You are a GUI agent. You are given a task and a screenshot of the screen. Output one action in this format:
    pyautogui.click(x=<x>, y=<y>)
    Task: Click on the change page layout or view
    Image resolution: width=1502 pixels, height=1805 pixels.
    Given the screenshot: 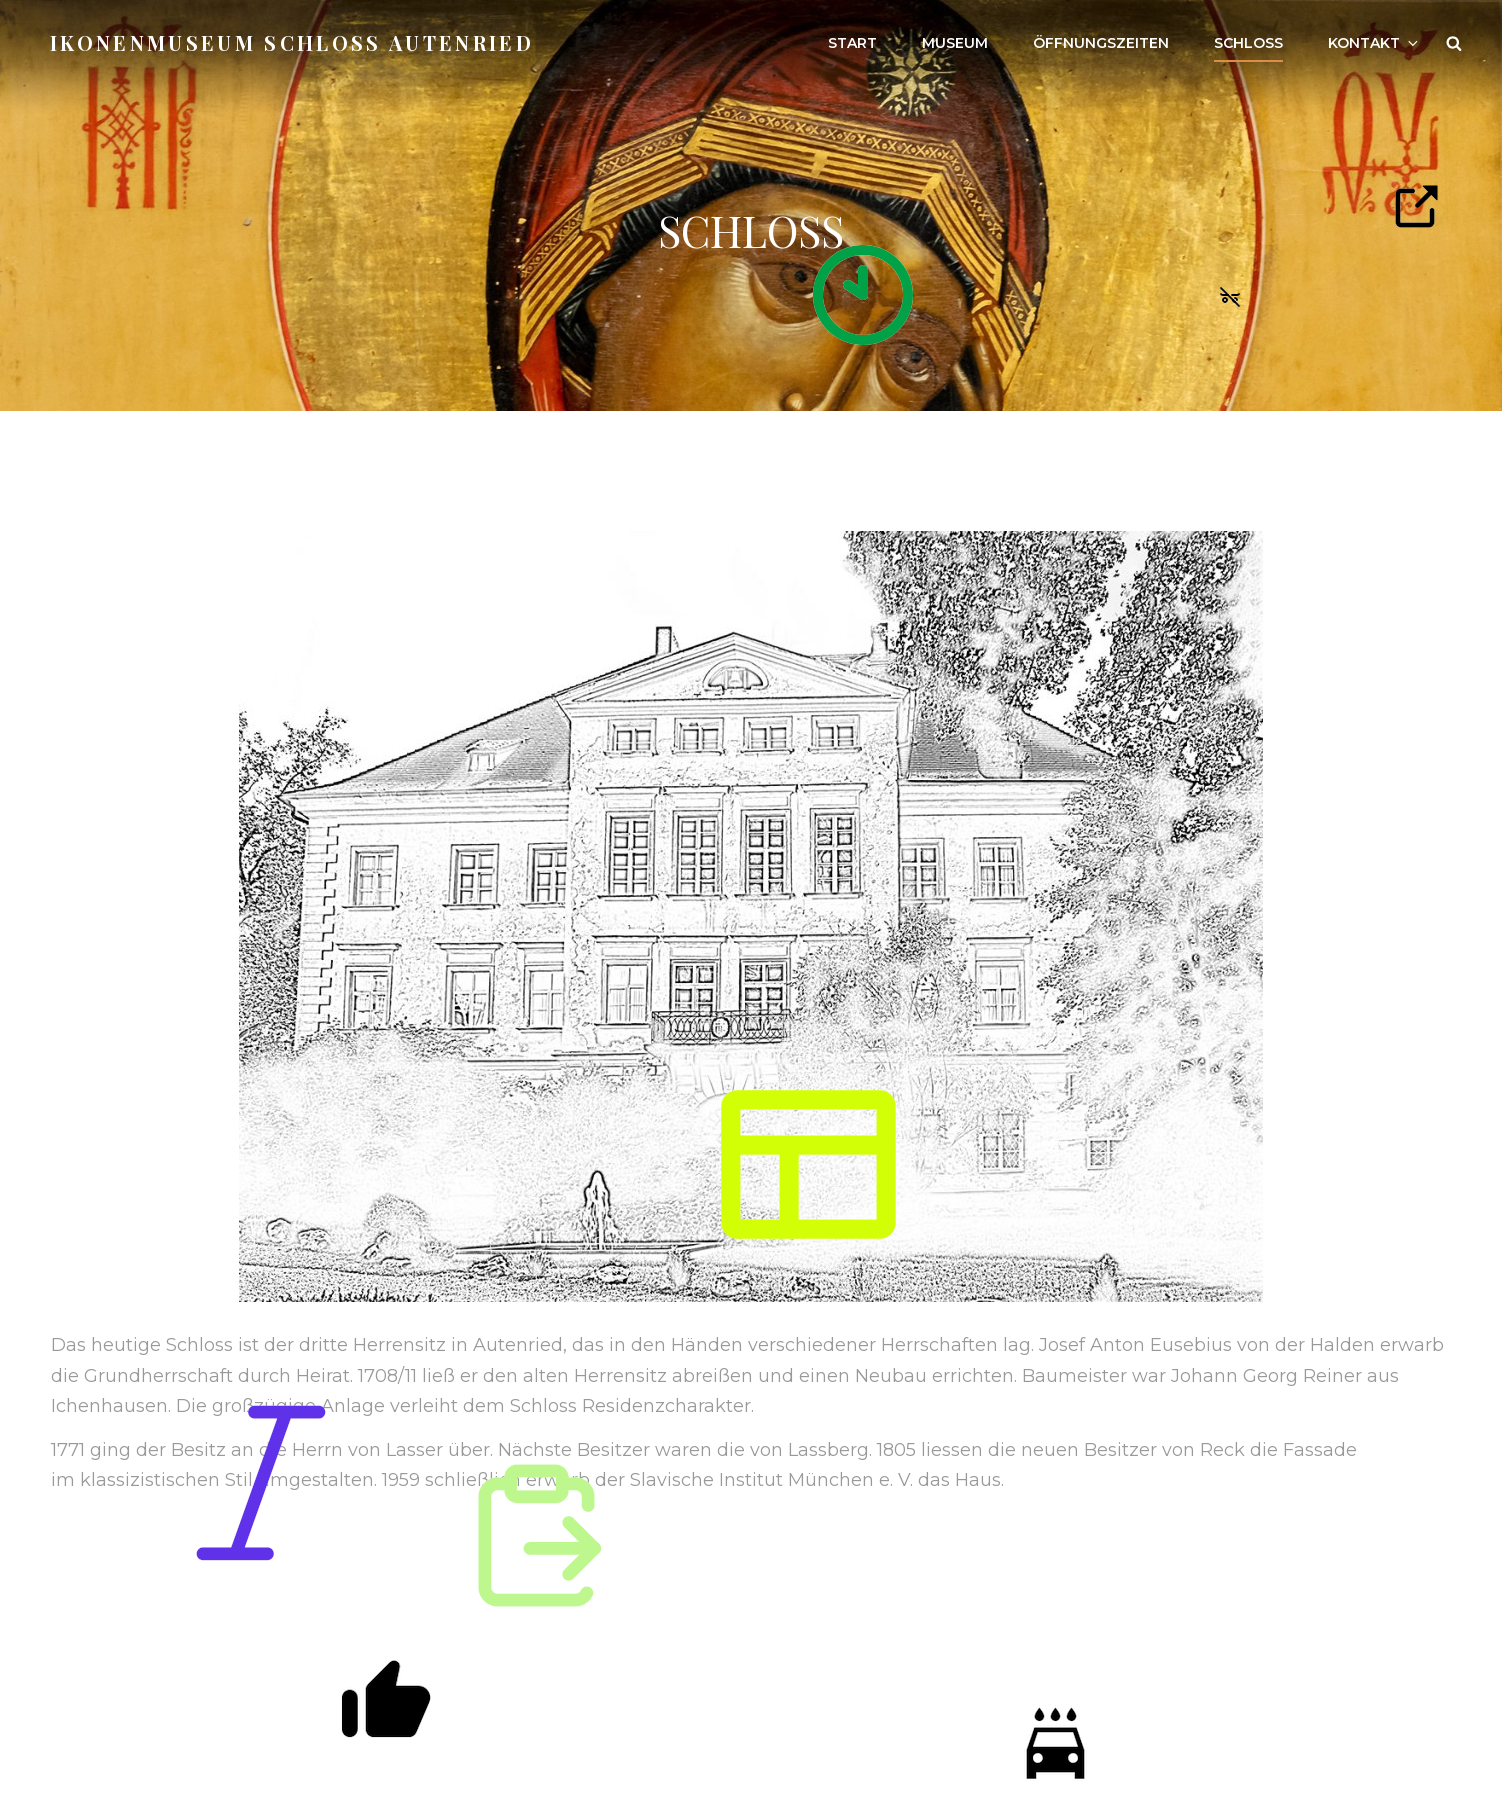 What is the action you would take?
    pyautogui.click(x=808, y=1164)
    